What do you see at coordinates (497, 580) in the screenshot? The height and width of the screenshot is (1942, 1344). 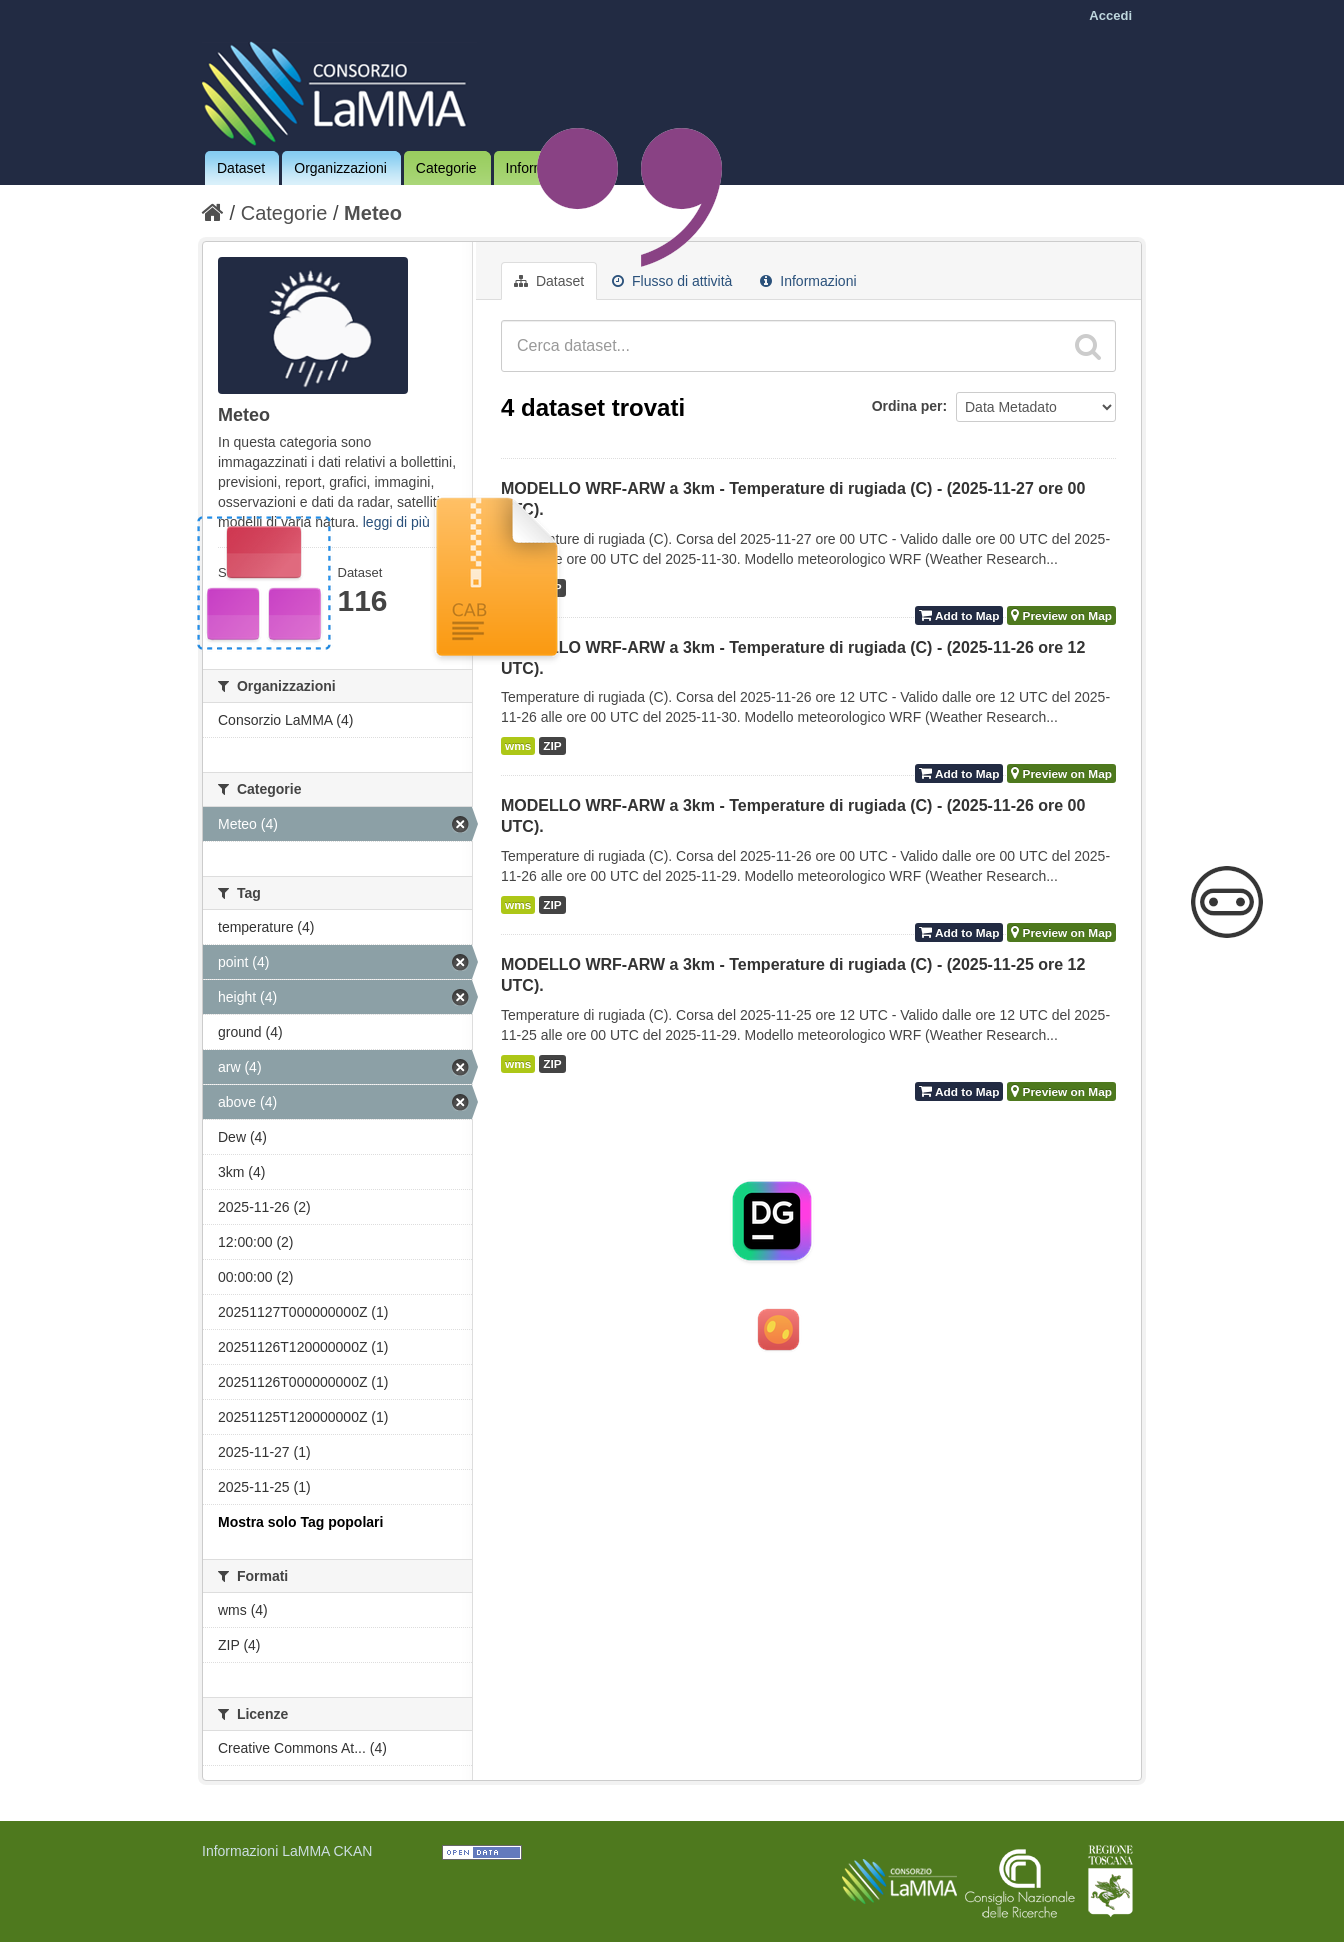 I see `a compressed cabinet (.cab) archive file` at bounding box center [497, 580].